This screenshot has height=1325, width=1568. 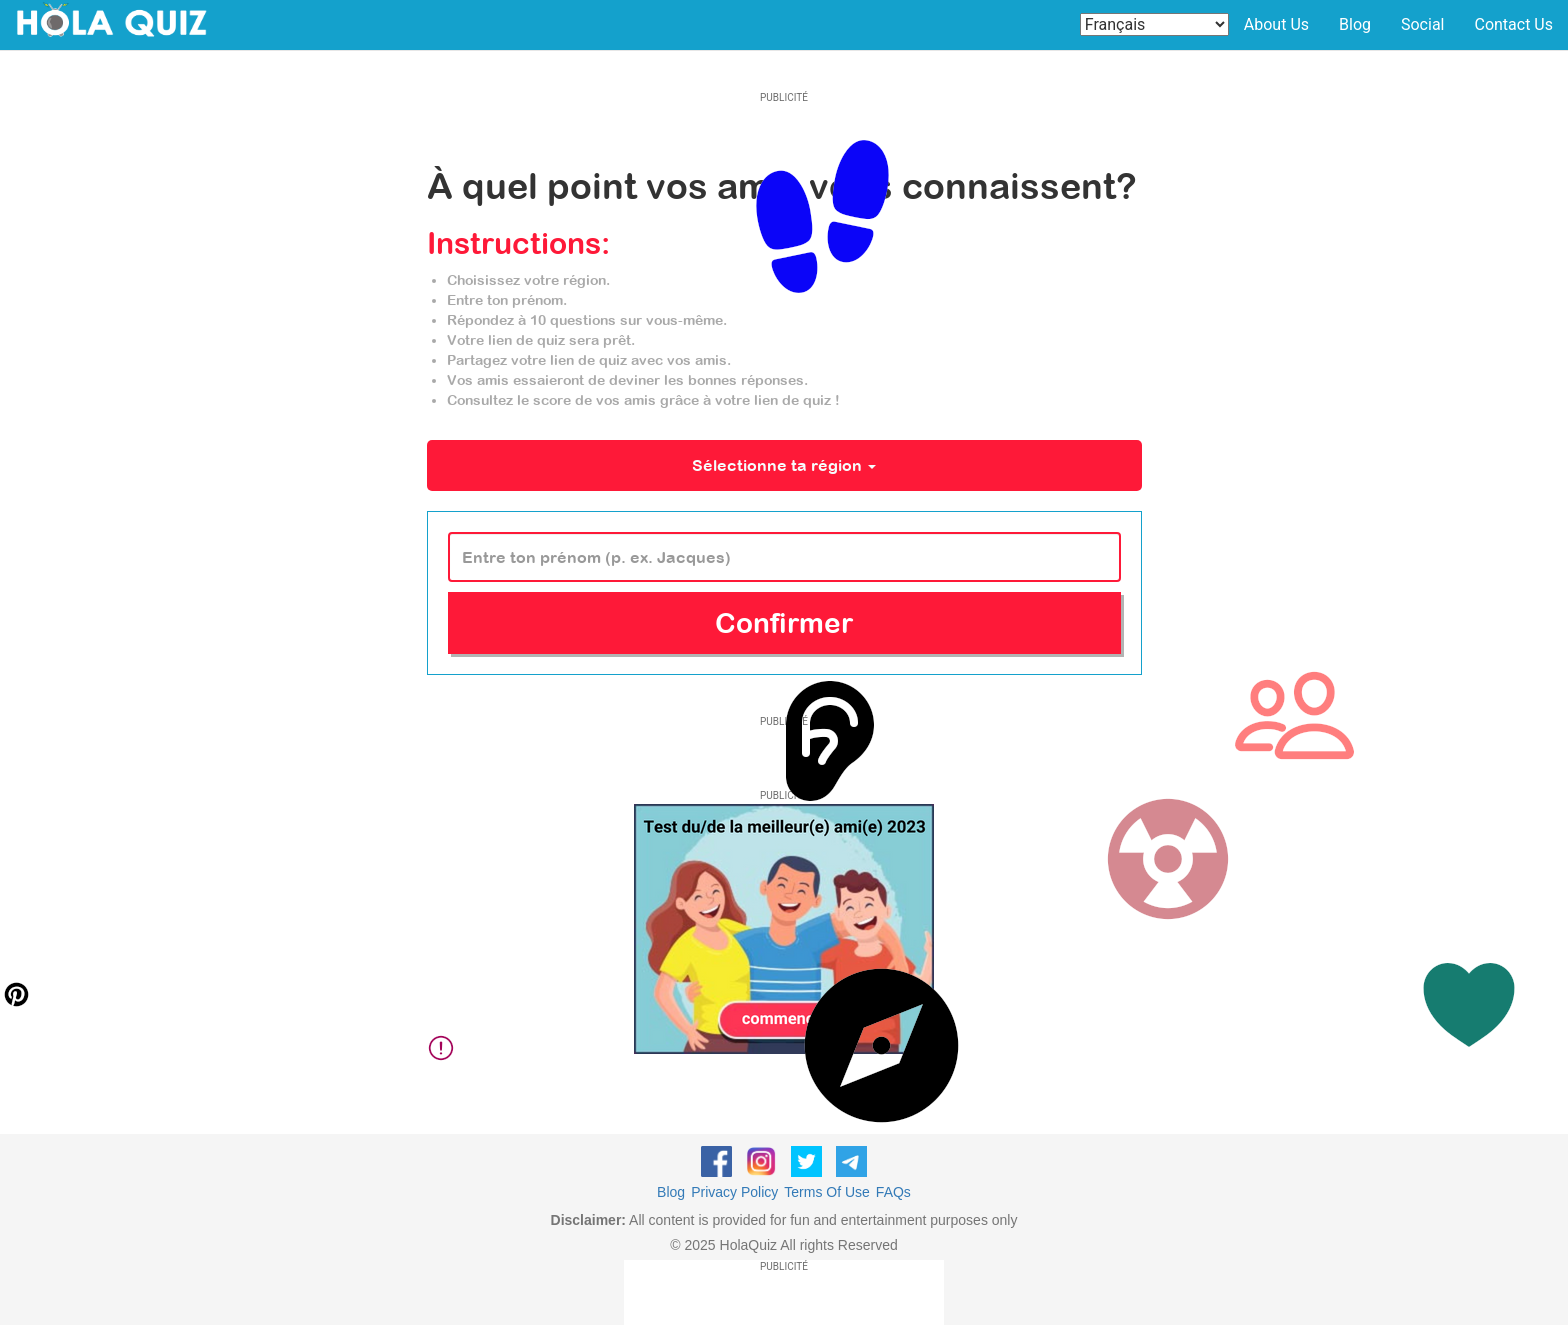 I want to click on adjust audio or hearing accessibility settings, so click(x=830, y=741).